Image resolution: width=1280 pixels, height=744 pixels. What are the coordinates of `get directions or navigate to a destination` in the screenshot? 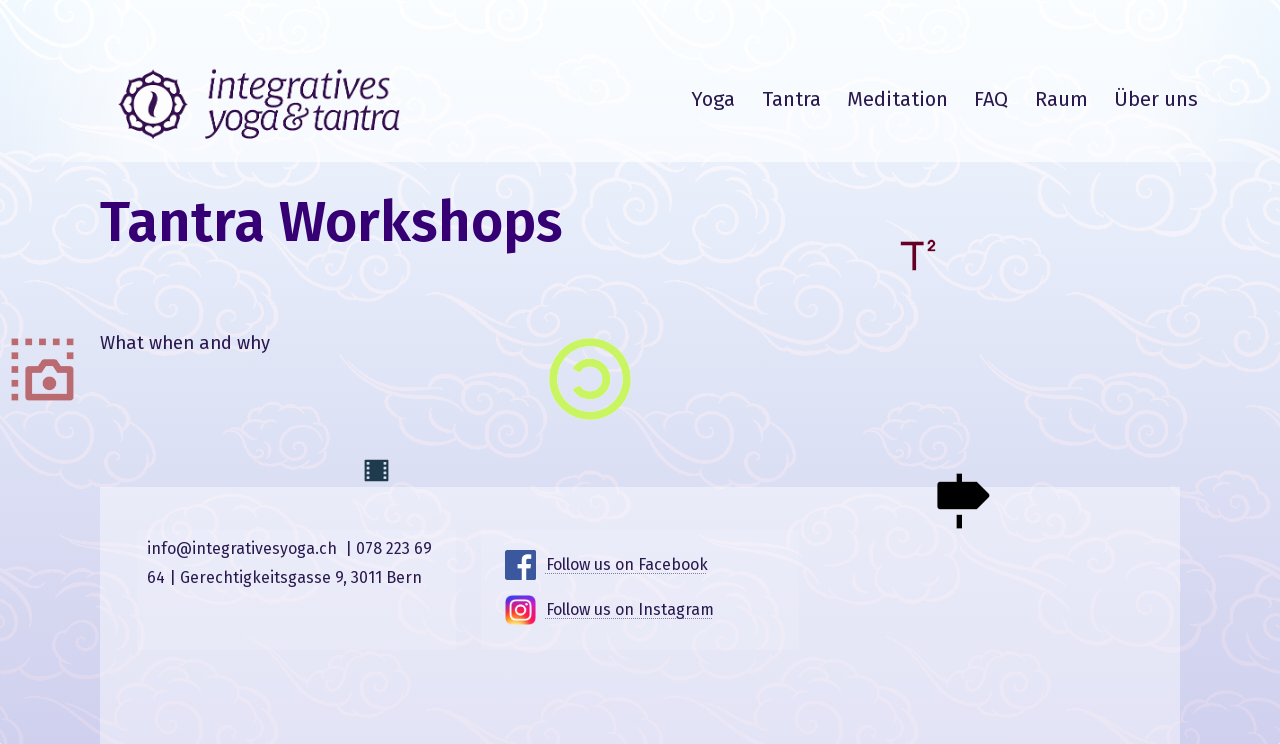 It's located at (962, 501).